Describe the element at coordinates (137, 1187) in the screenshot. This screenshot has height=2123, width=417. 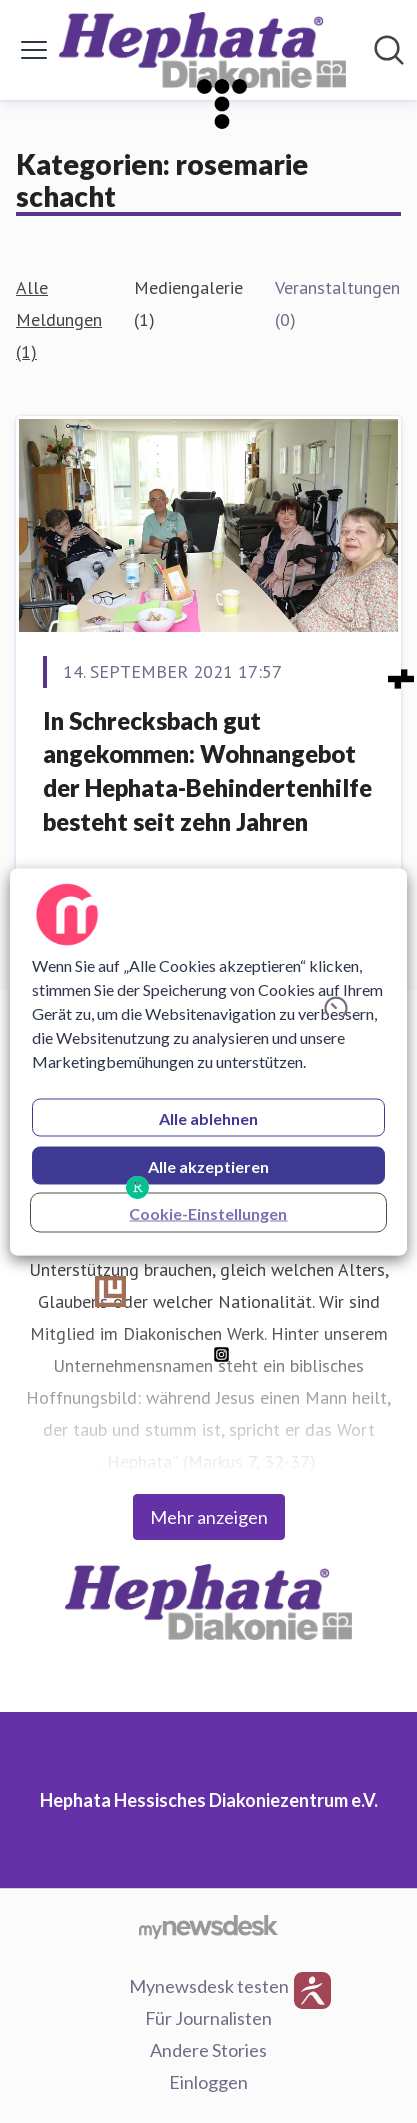
I see `open RStudio IDE application` at that location.